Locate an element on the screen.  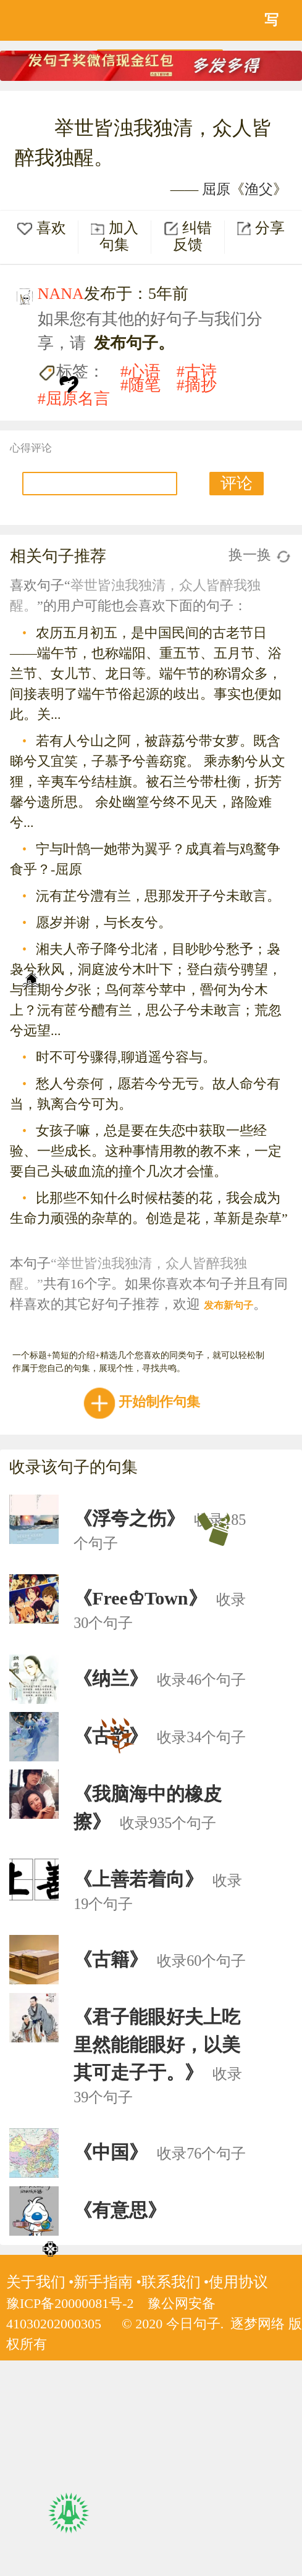
access game controller settings is located at coordinates (50, 2249).